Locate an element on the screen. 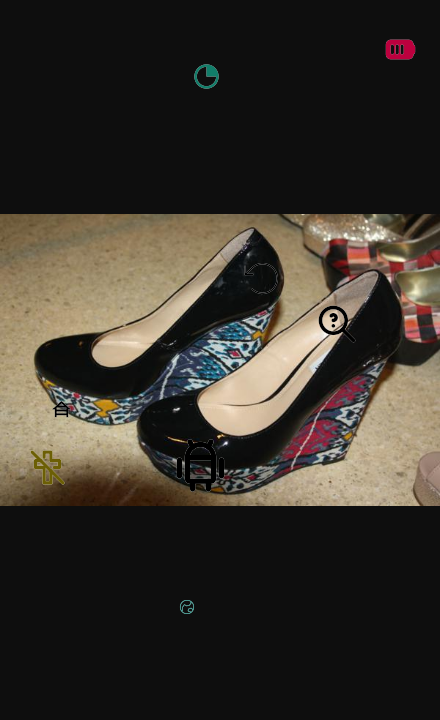 Image resolution: width=440 pixels, height=720 pixels. view home exterior or siding options is located at coordinates (61, 409).